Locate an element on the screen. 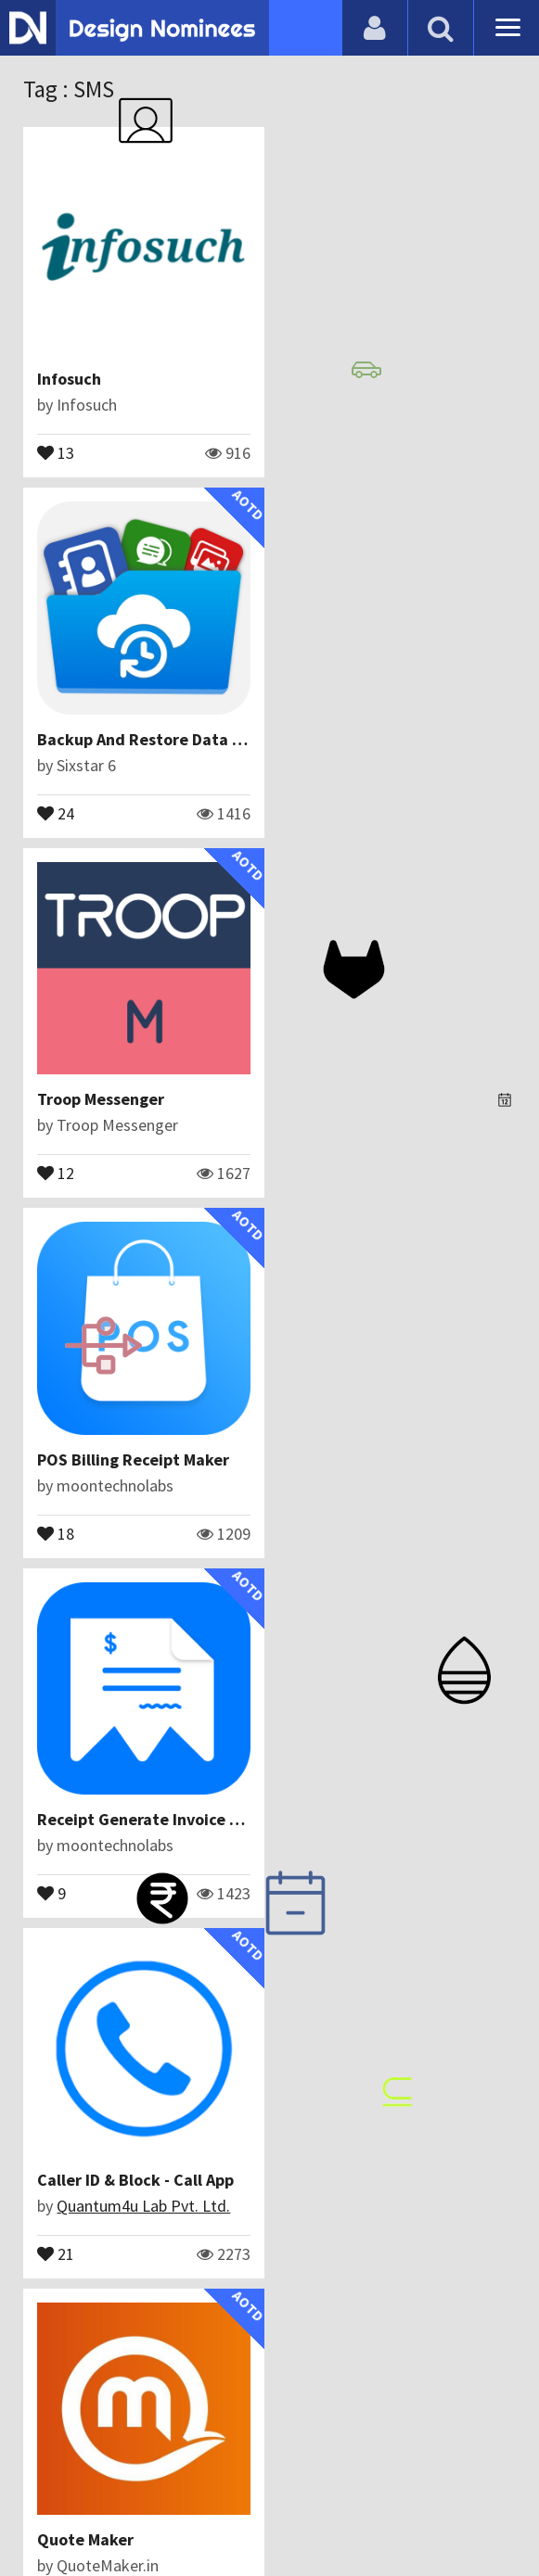 This screenshot has height=2576, width=539. adjust fill level or capacity is located at coordinates (464, 1672).